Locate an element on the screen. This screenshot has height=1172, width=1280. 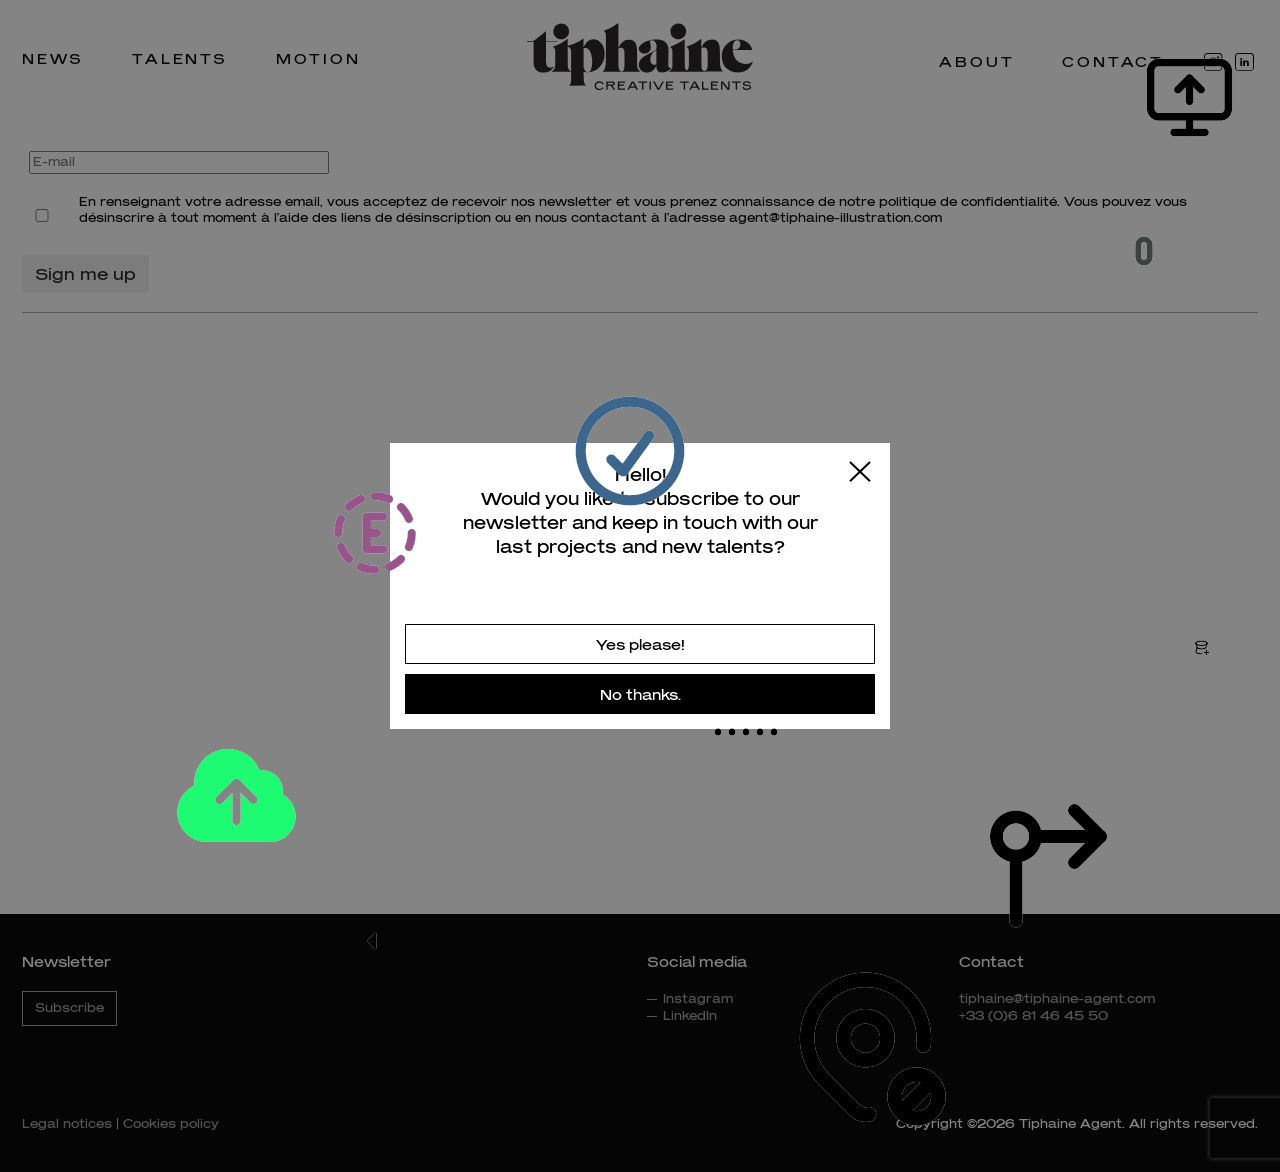
indicates a divider or separator between content sections is located at coordinates (746, 732).